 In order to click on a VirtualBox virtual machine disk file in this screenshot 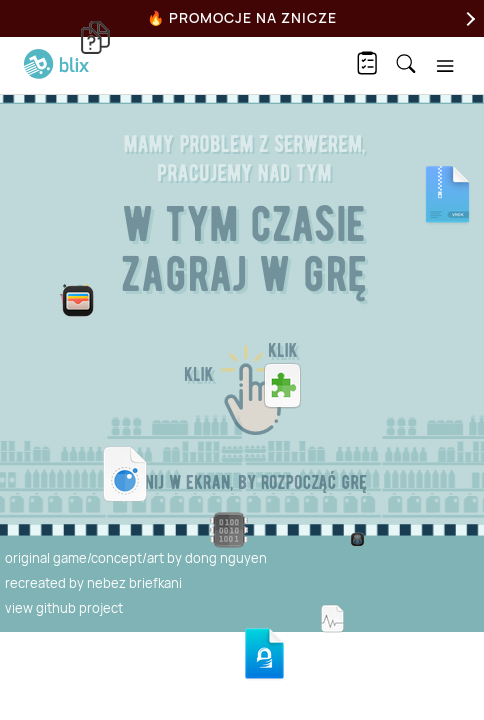, I will do `click(447, 195)`.